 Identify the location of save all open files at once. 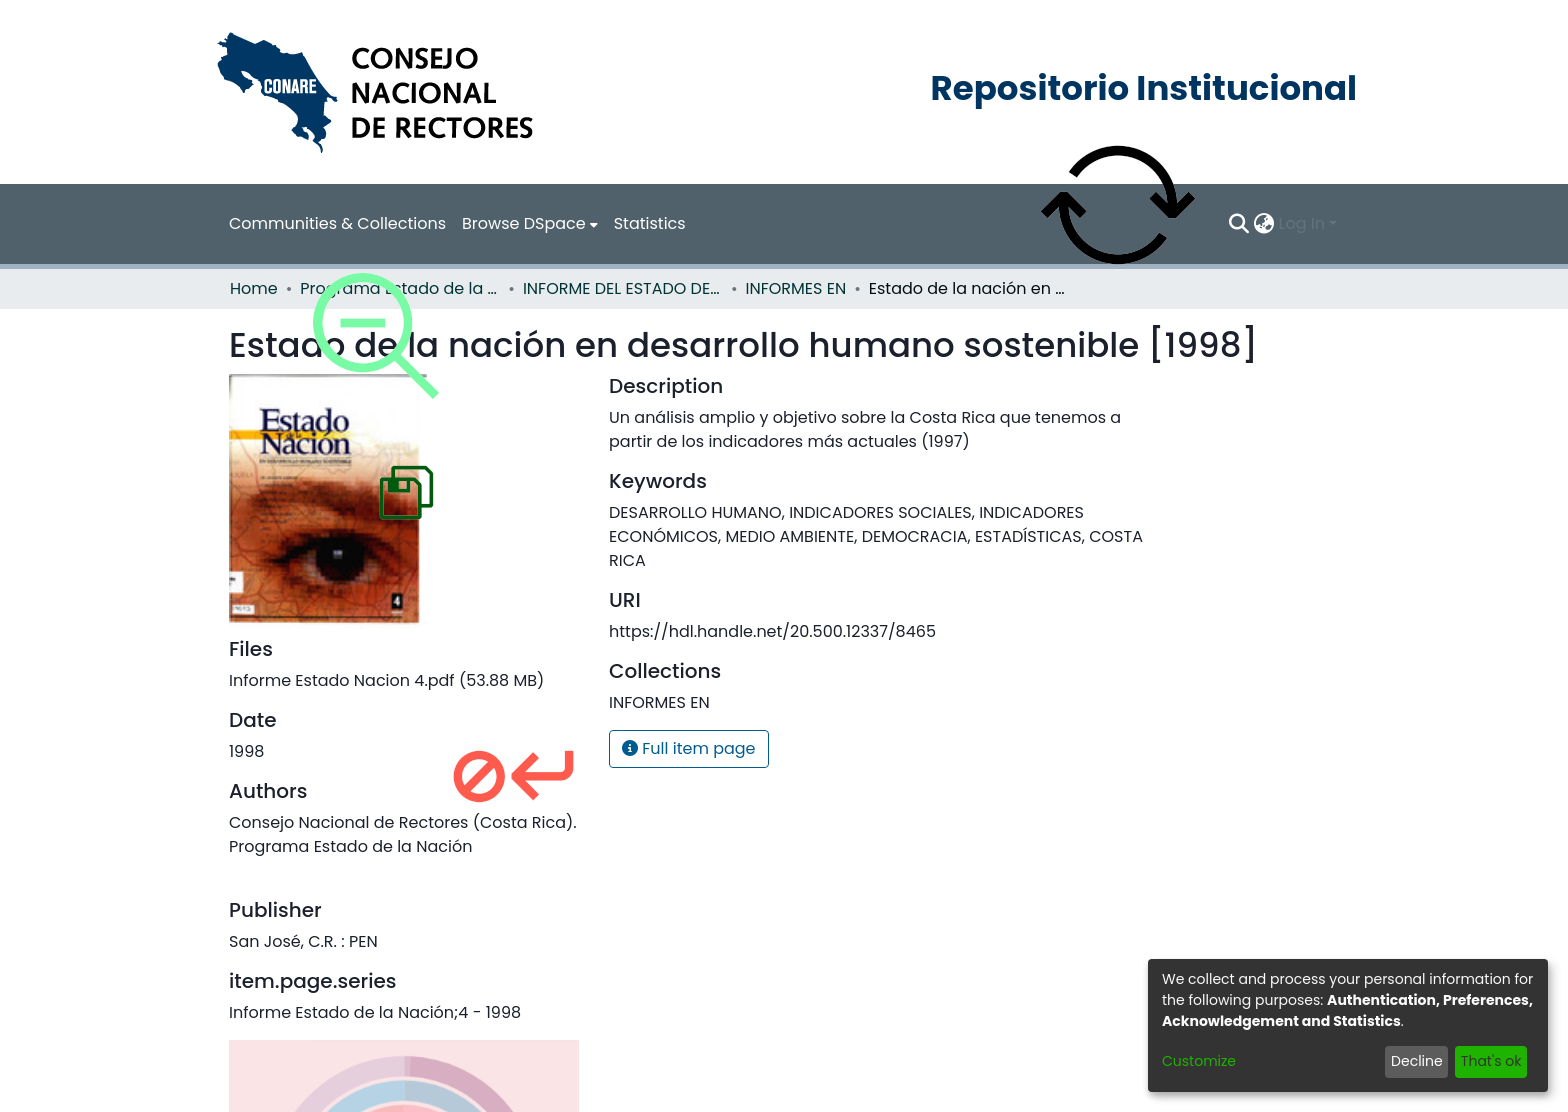
(406, 492).